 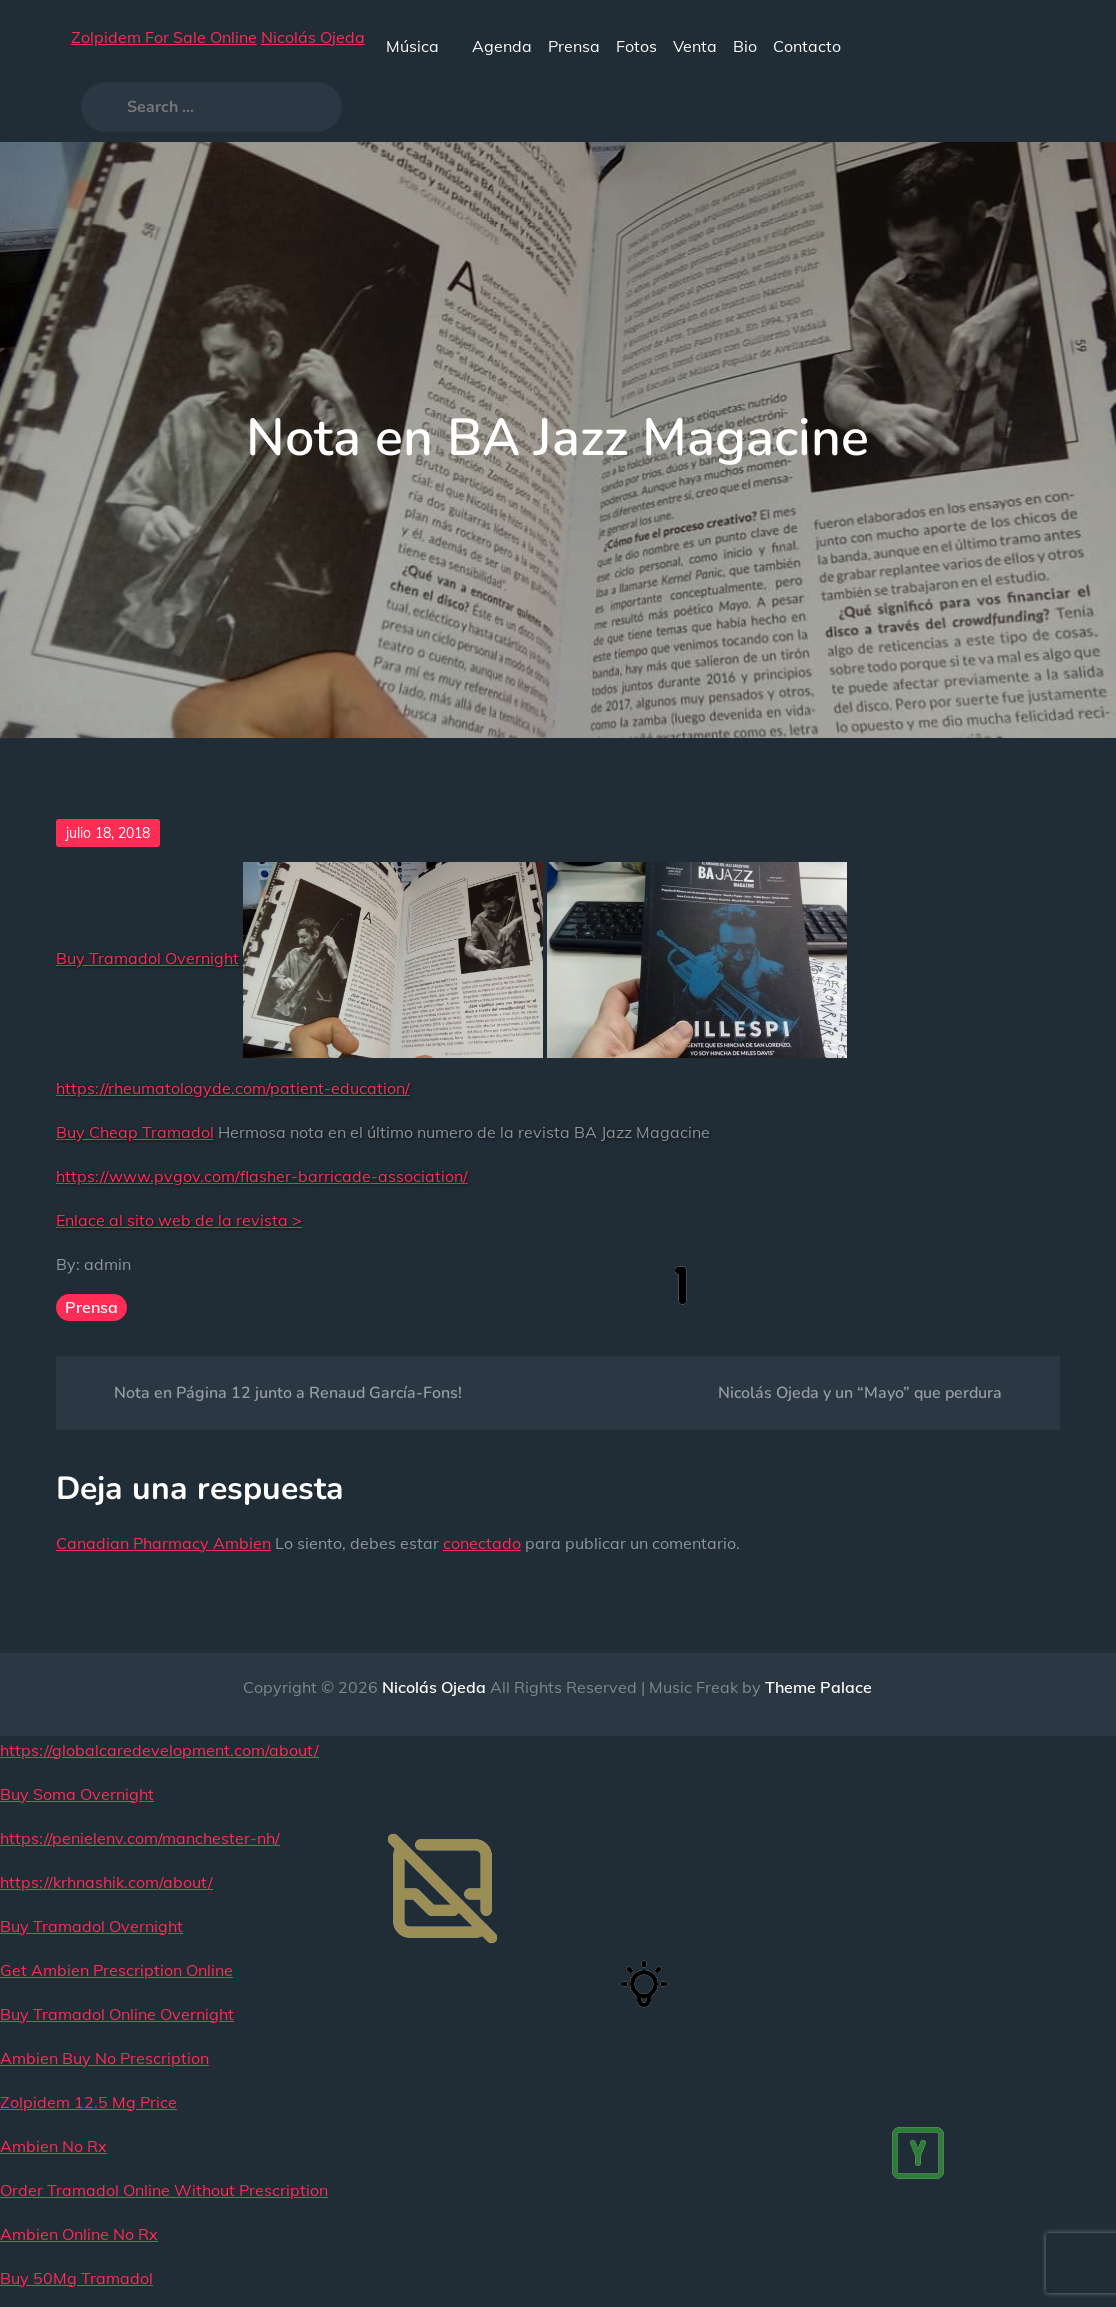 What do you see at coordinates (682, 1285) in the screenshot?
I see `indicates first item or top priority` at bounding box center [682, 1285].